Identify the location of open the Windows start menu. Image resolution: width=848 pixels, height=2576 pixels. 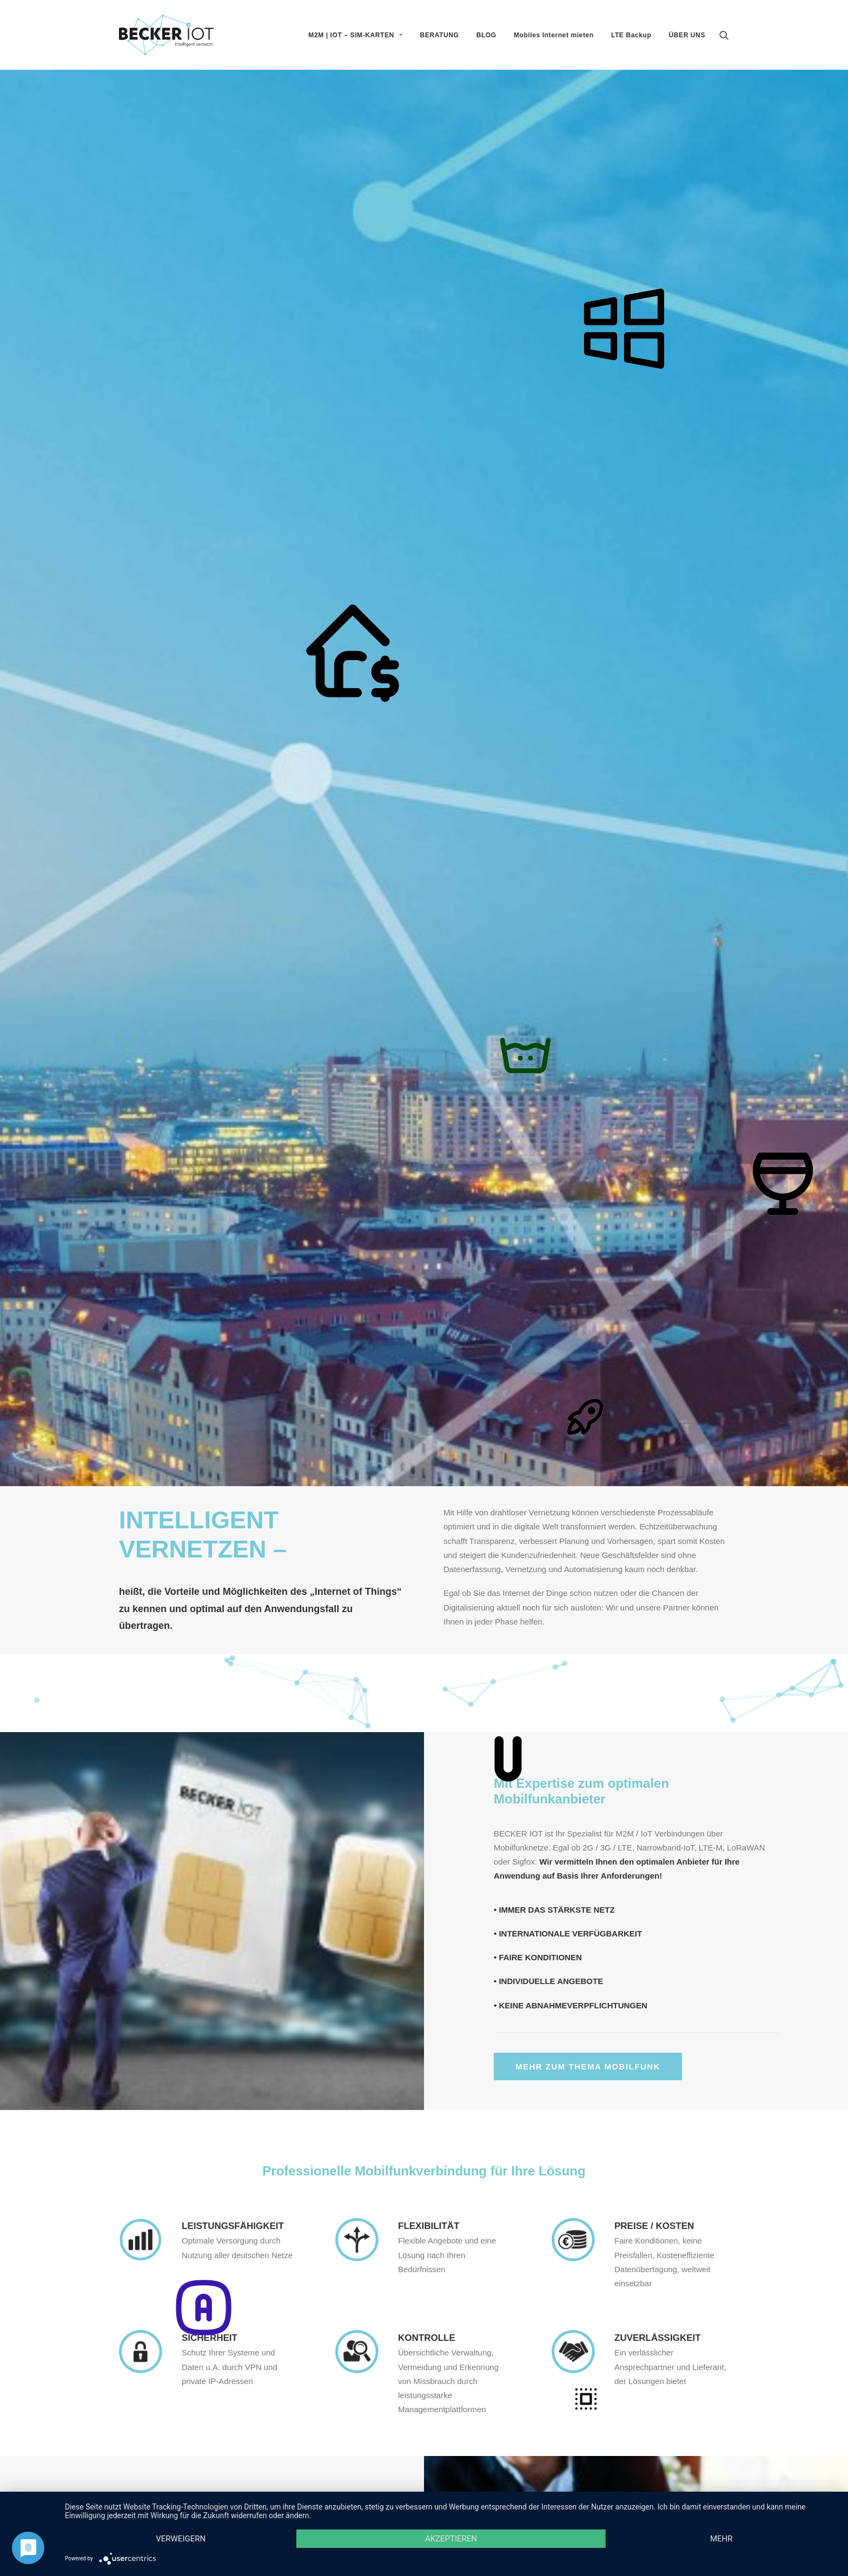
(627, 329).